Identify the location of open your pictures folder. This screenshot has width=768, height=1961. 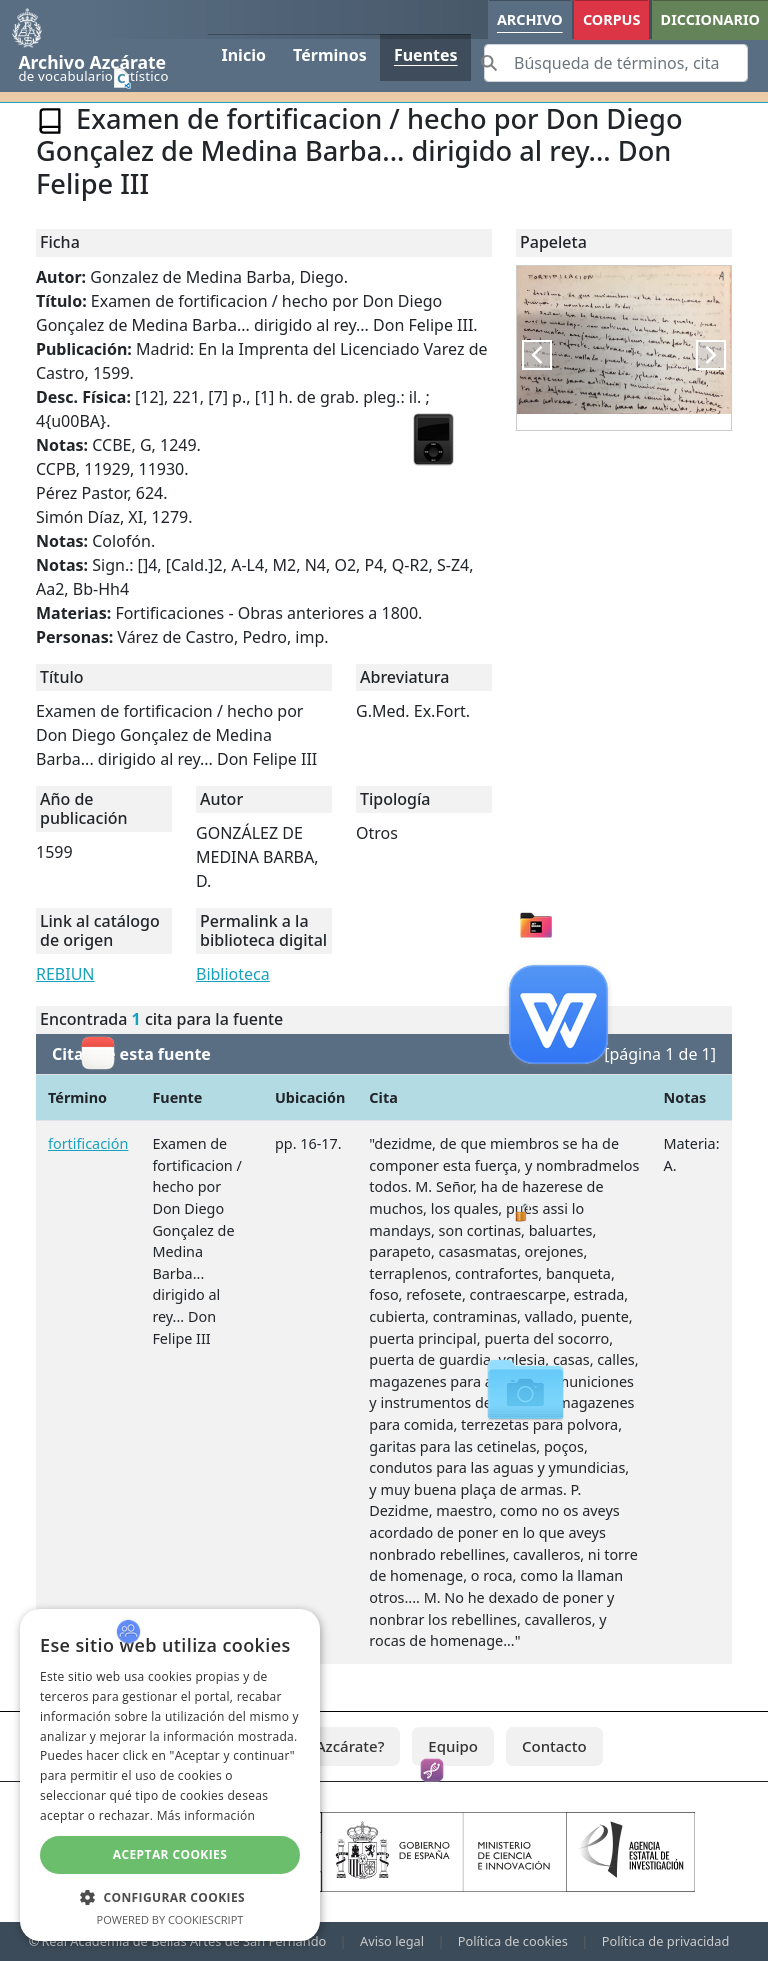
(525, 1389).